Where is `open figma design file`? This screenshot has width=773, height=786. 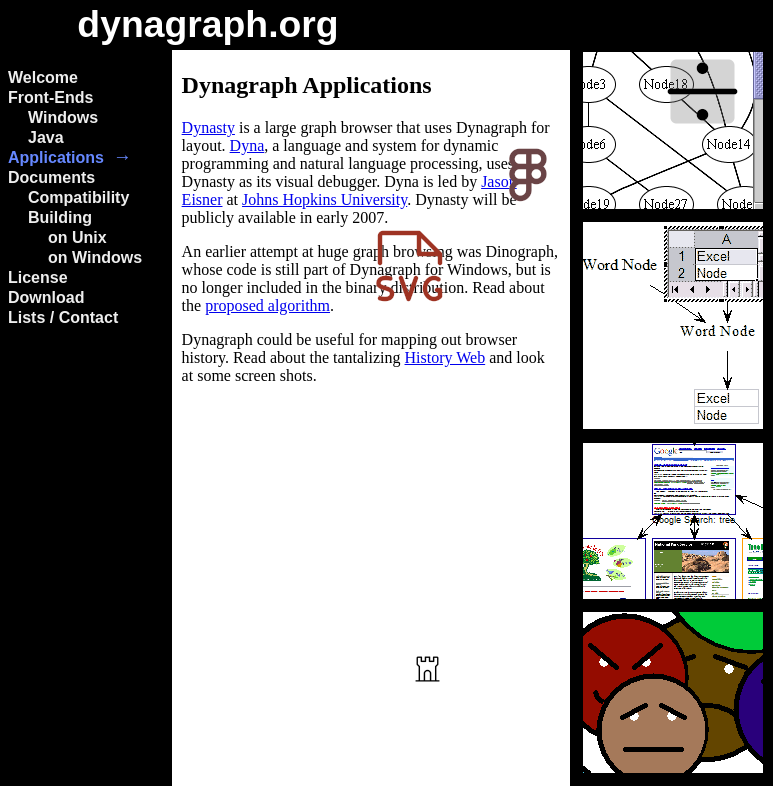 open figma design file is located at coordinates (527, 174).